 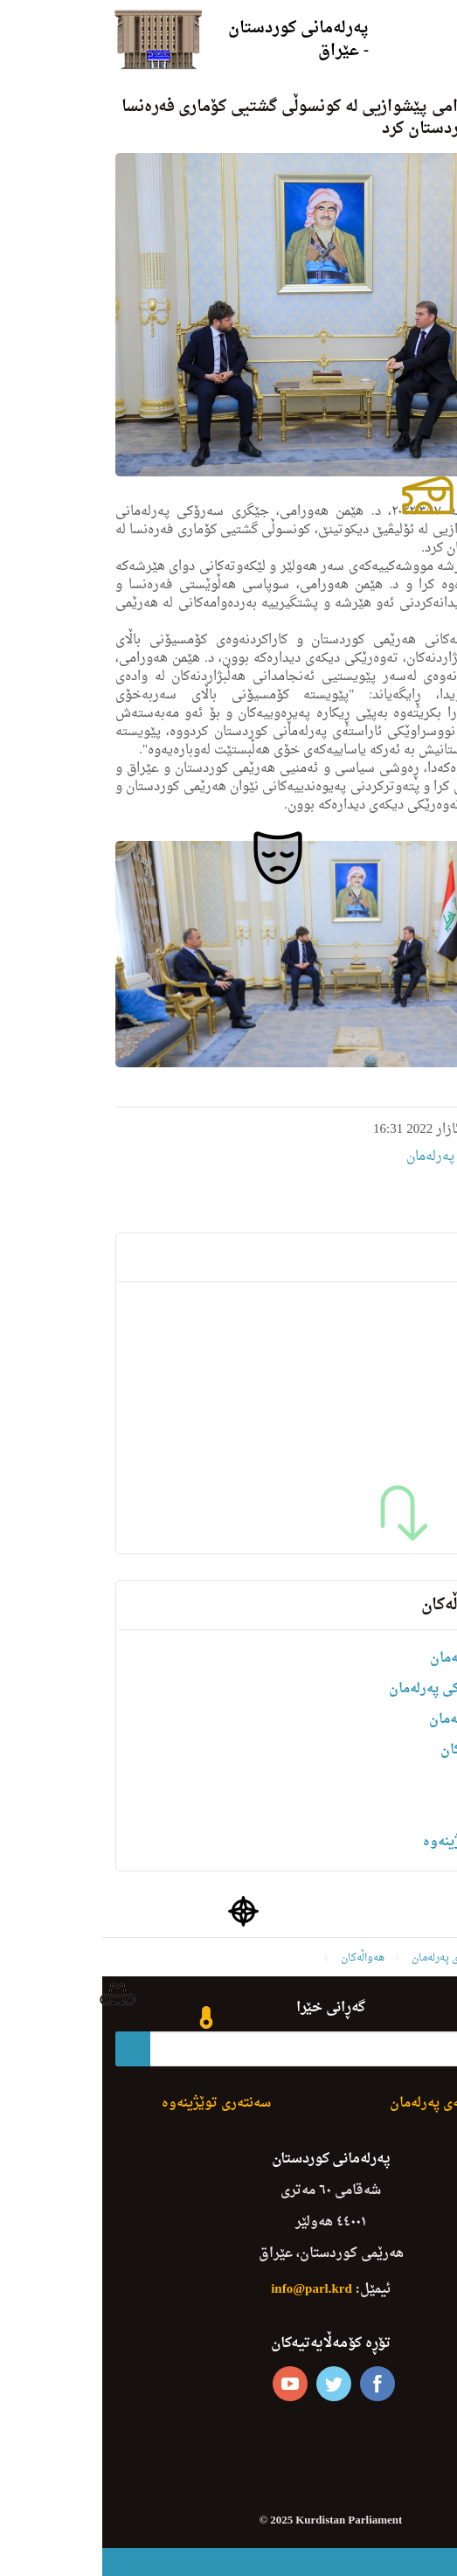 I want to click on redo or repeat last action, so click(x=402, y=1513).